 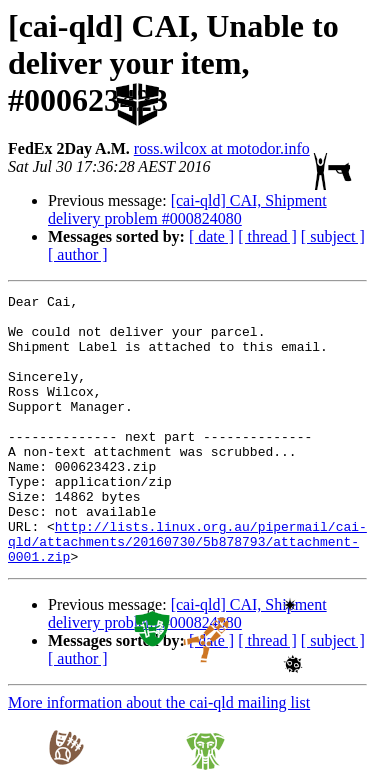 I want to click on abstract game logo or brand icon, so click(x=137, y=104).